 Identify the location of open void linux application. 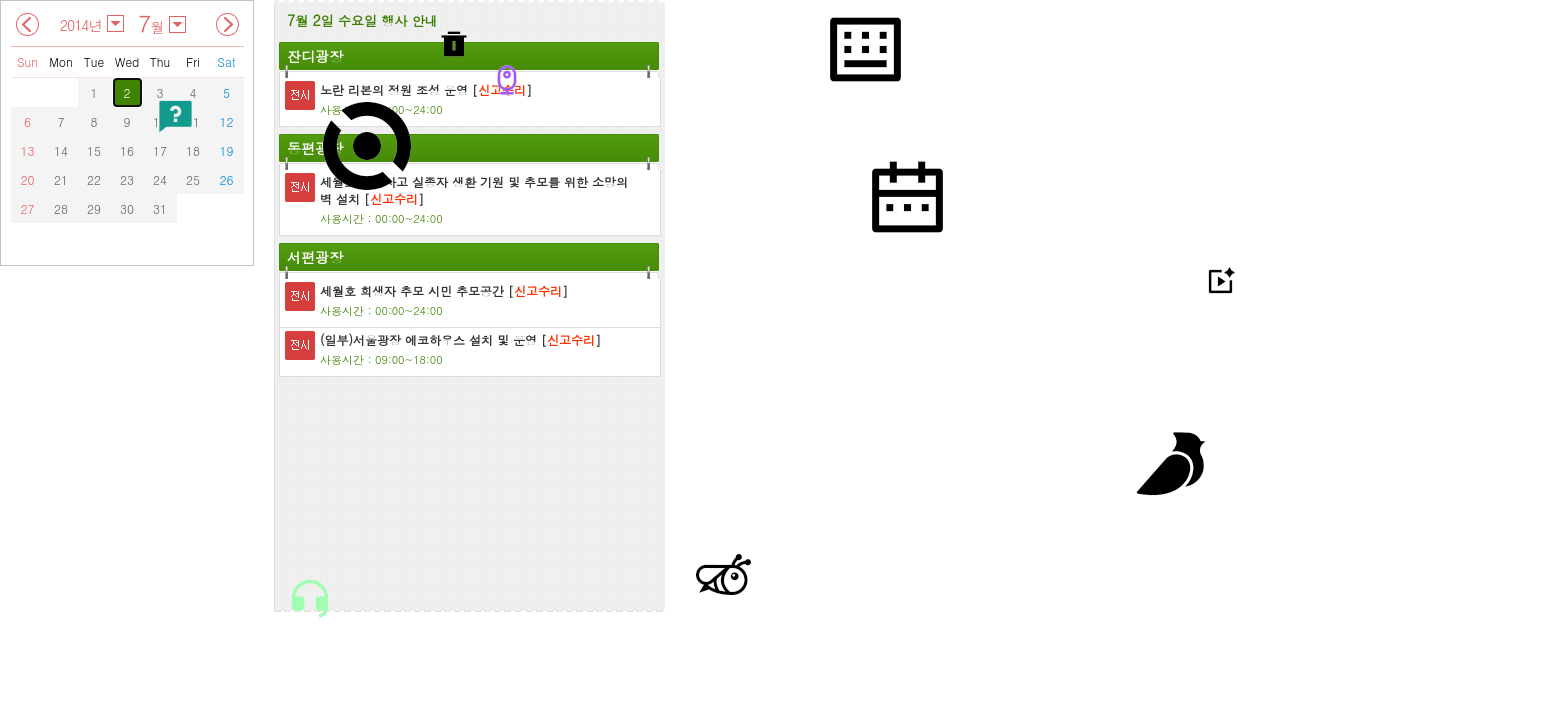
(367, 146).